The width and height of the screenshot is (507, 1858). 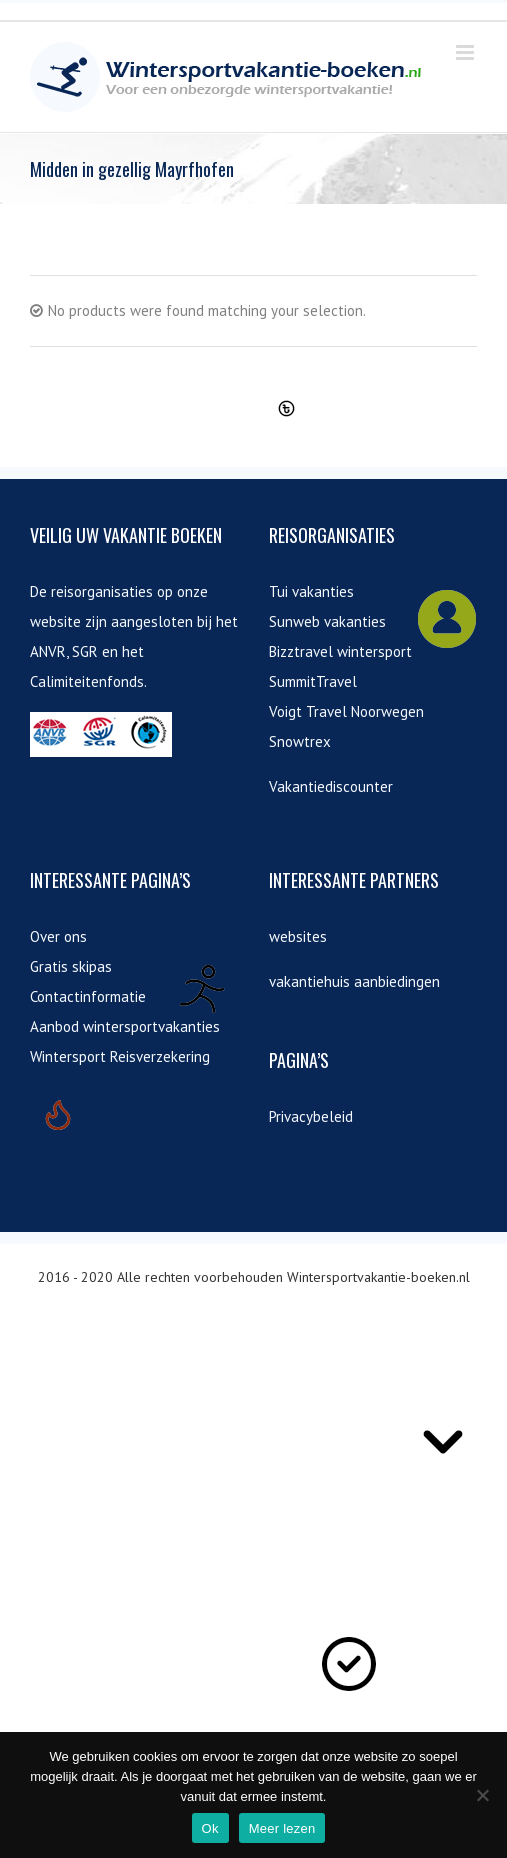 I want to click on bangladeshi taka currency, so click(x=286, y=408).